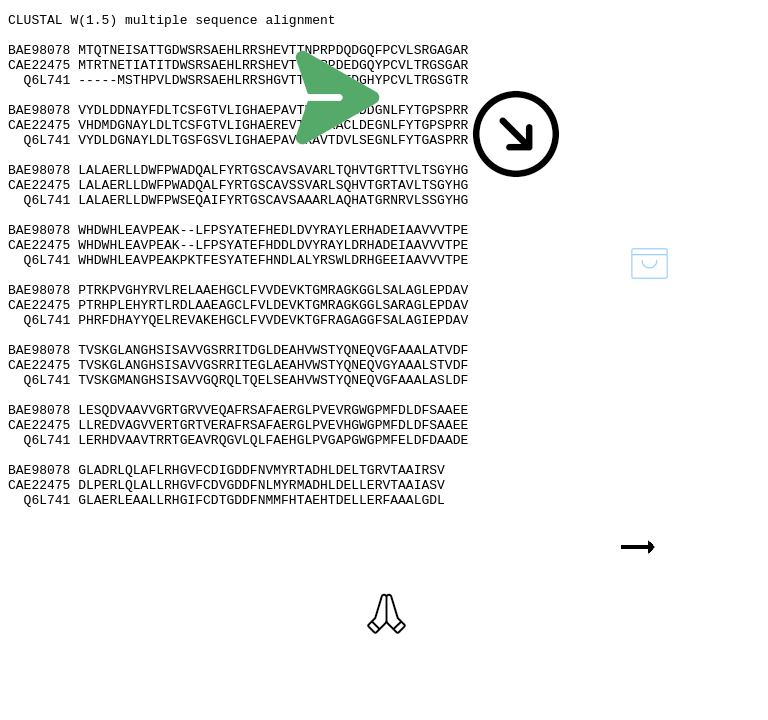 Image resolution: width=768 pixels, height=720 pixels. Describe the element at coordinates (516, 134) in the screenshot. I see `navigate to the next section below` at that location.